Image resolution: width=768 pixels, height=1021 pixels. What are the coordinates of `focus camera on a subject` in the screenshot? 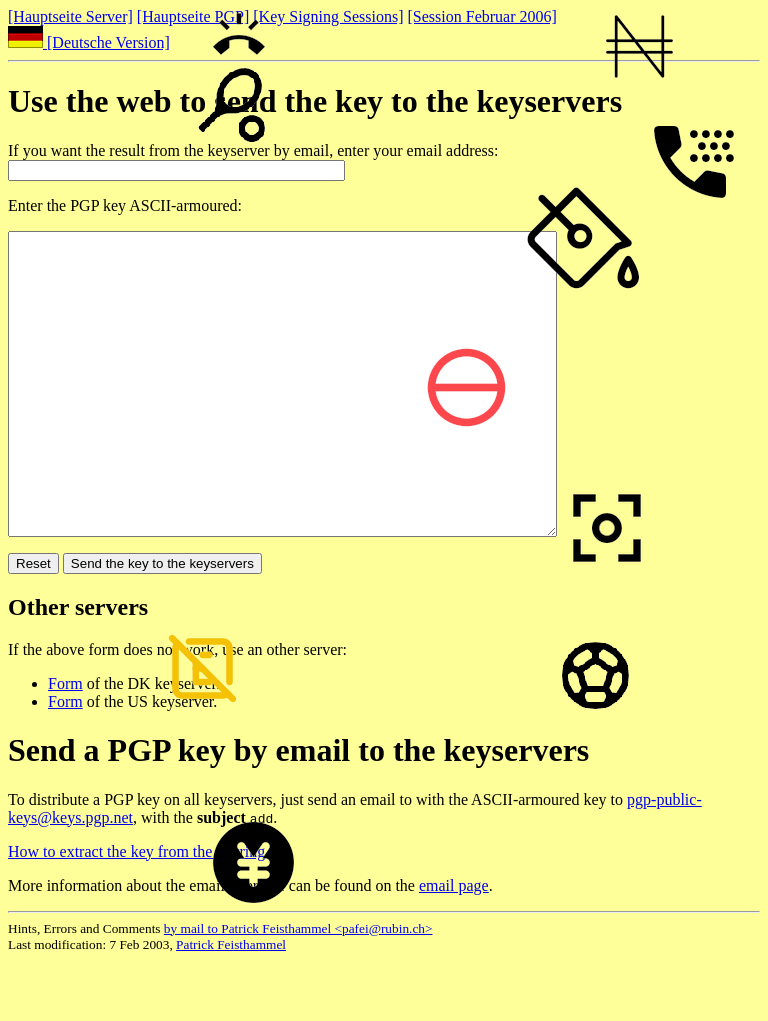 It's located at (607, 528).